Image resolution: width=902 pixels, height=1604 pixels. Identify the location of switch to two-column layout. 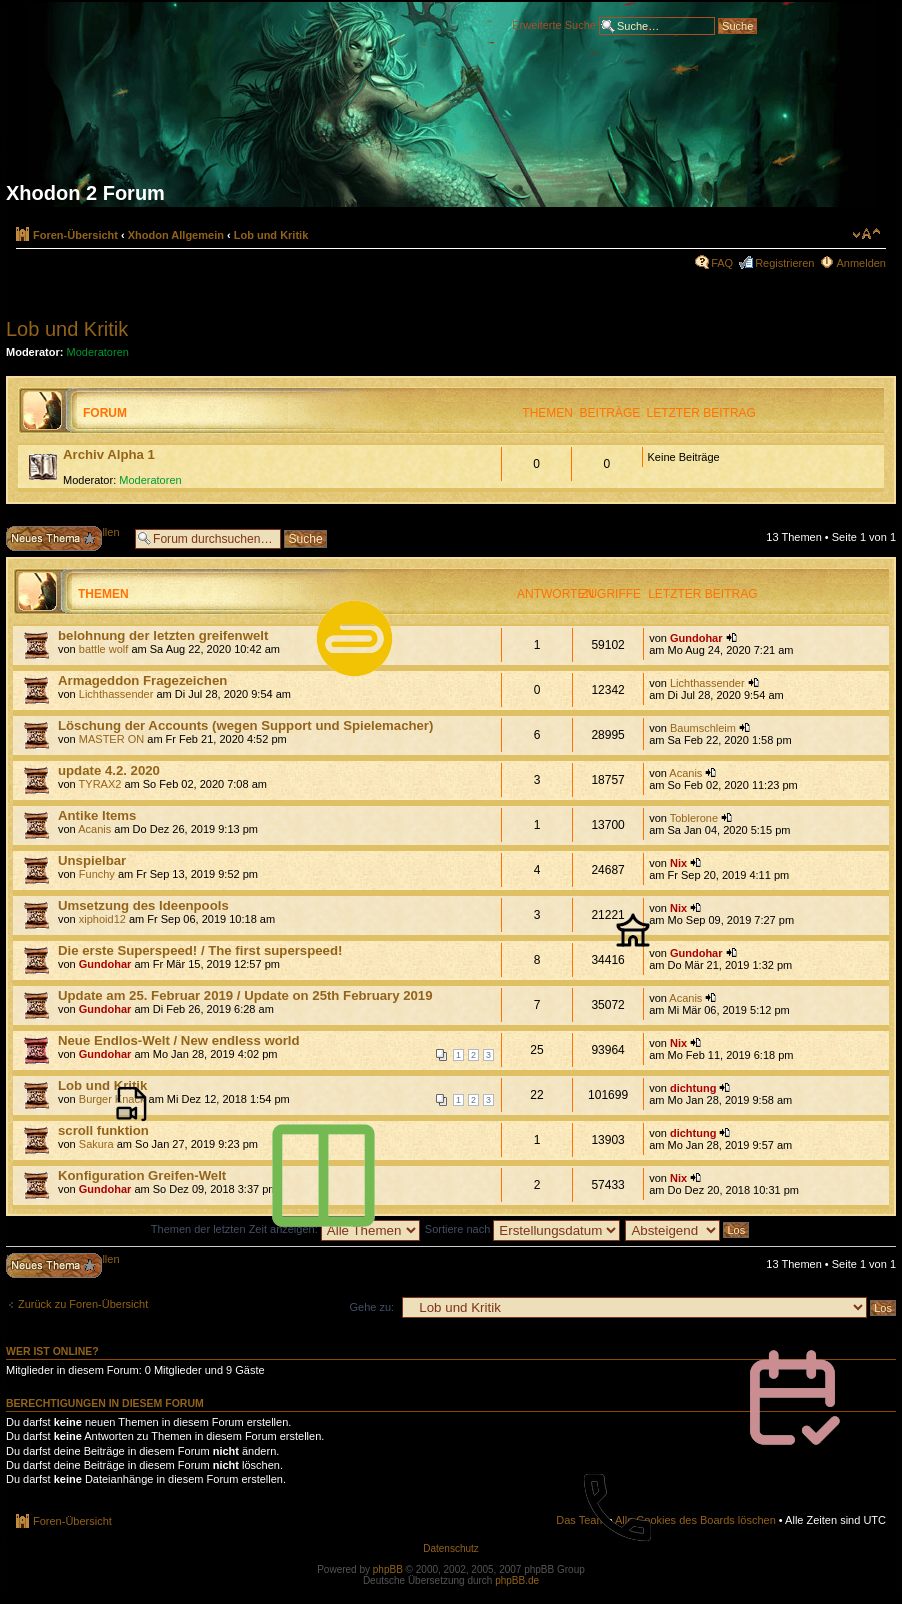
(323, 1175).